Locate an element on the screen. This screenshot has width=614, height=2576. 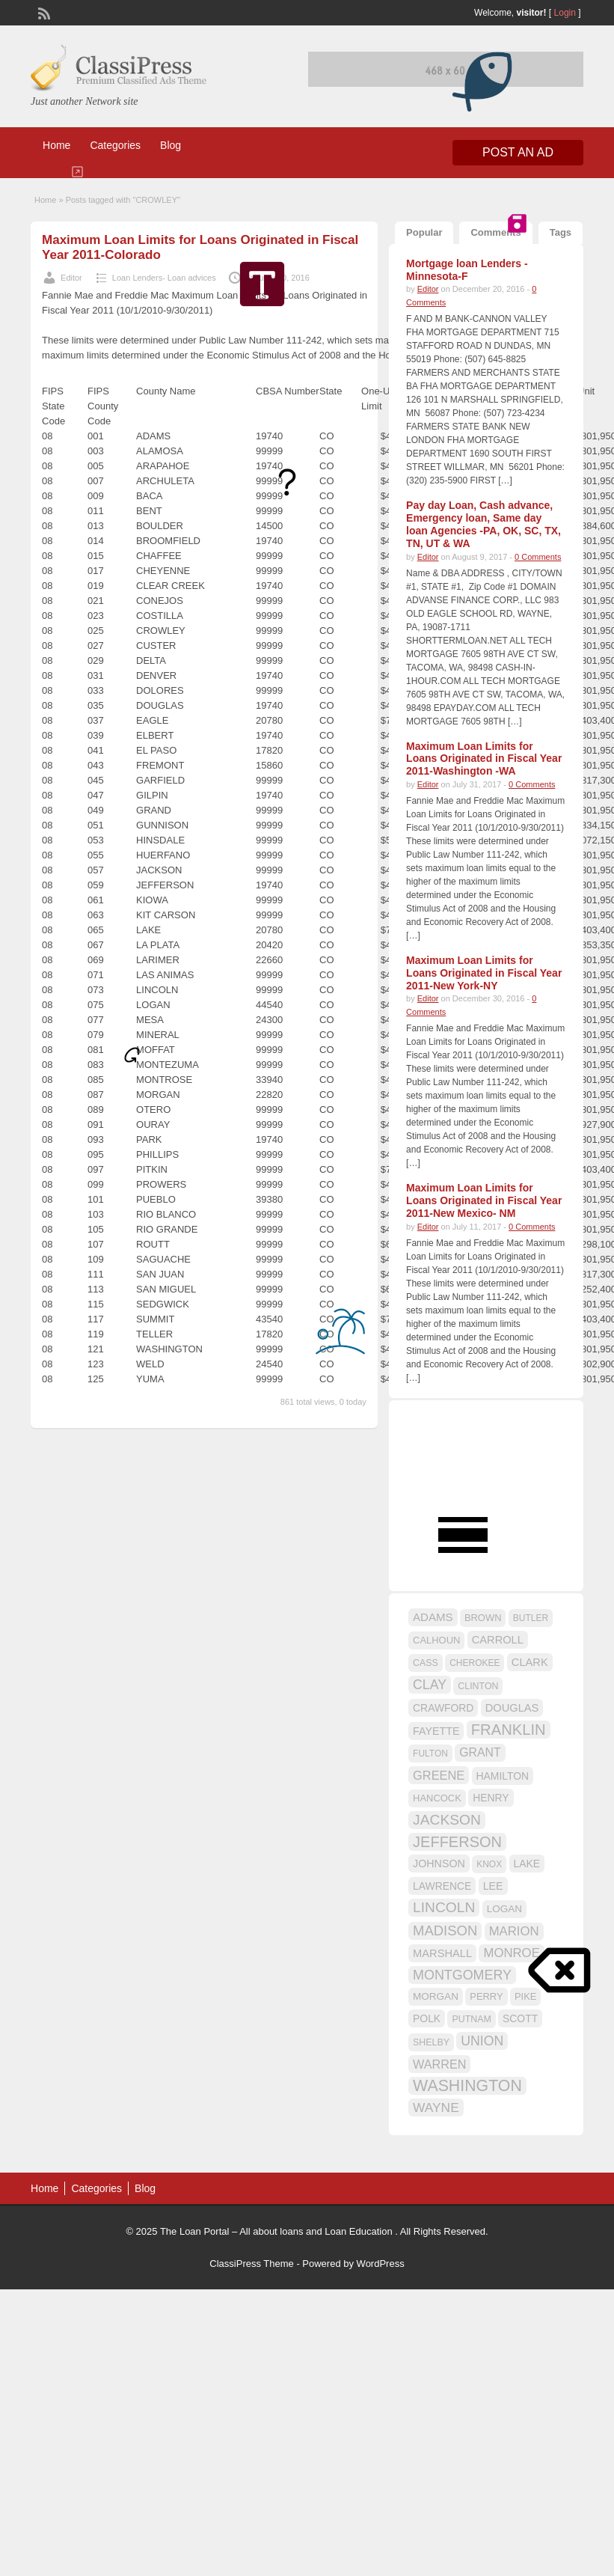
vacation or travel mode is located at coordinates (340, 1331).